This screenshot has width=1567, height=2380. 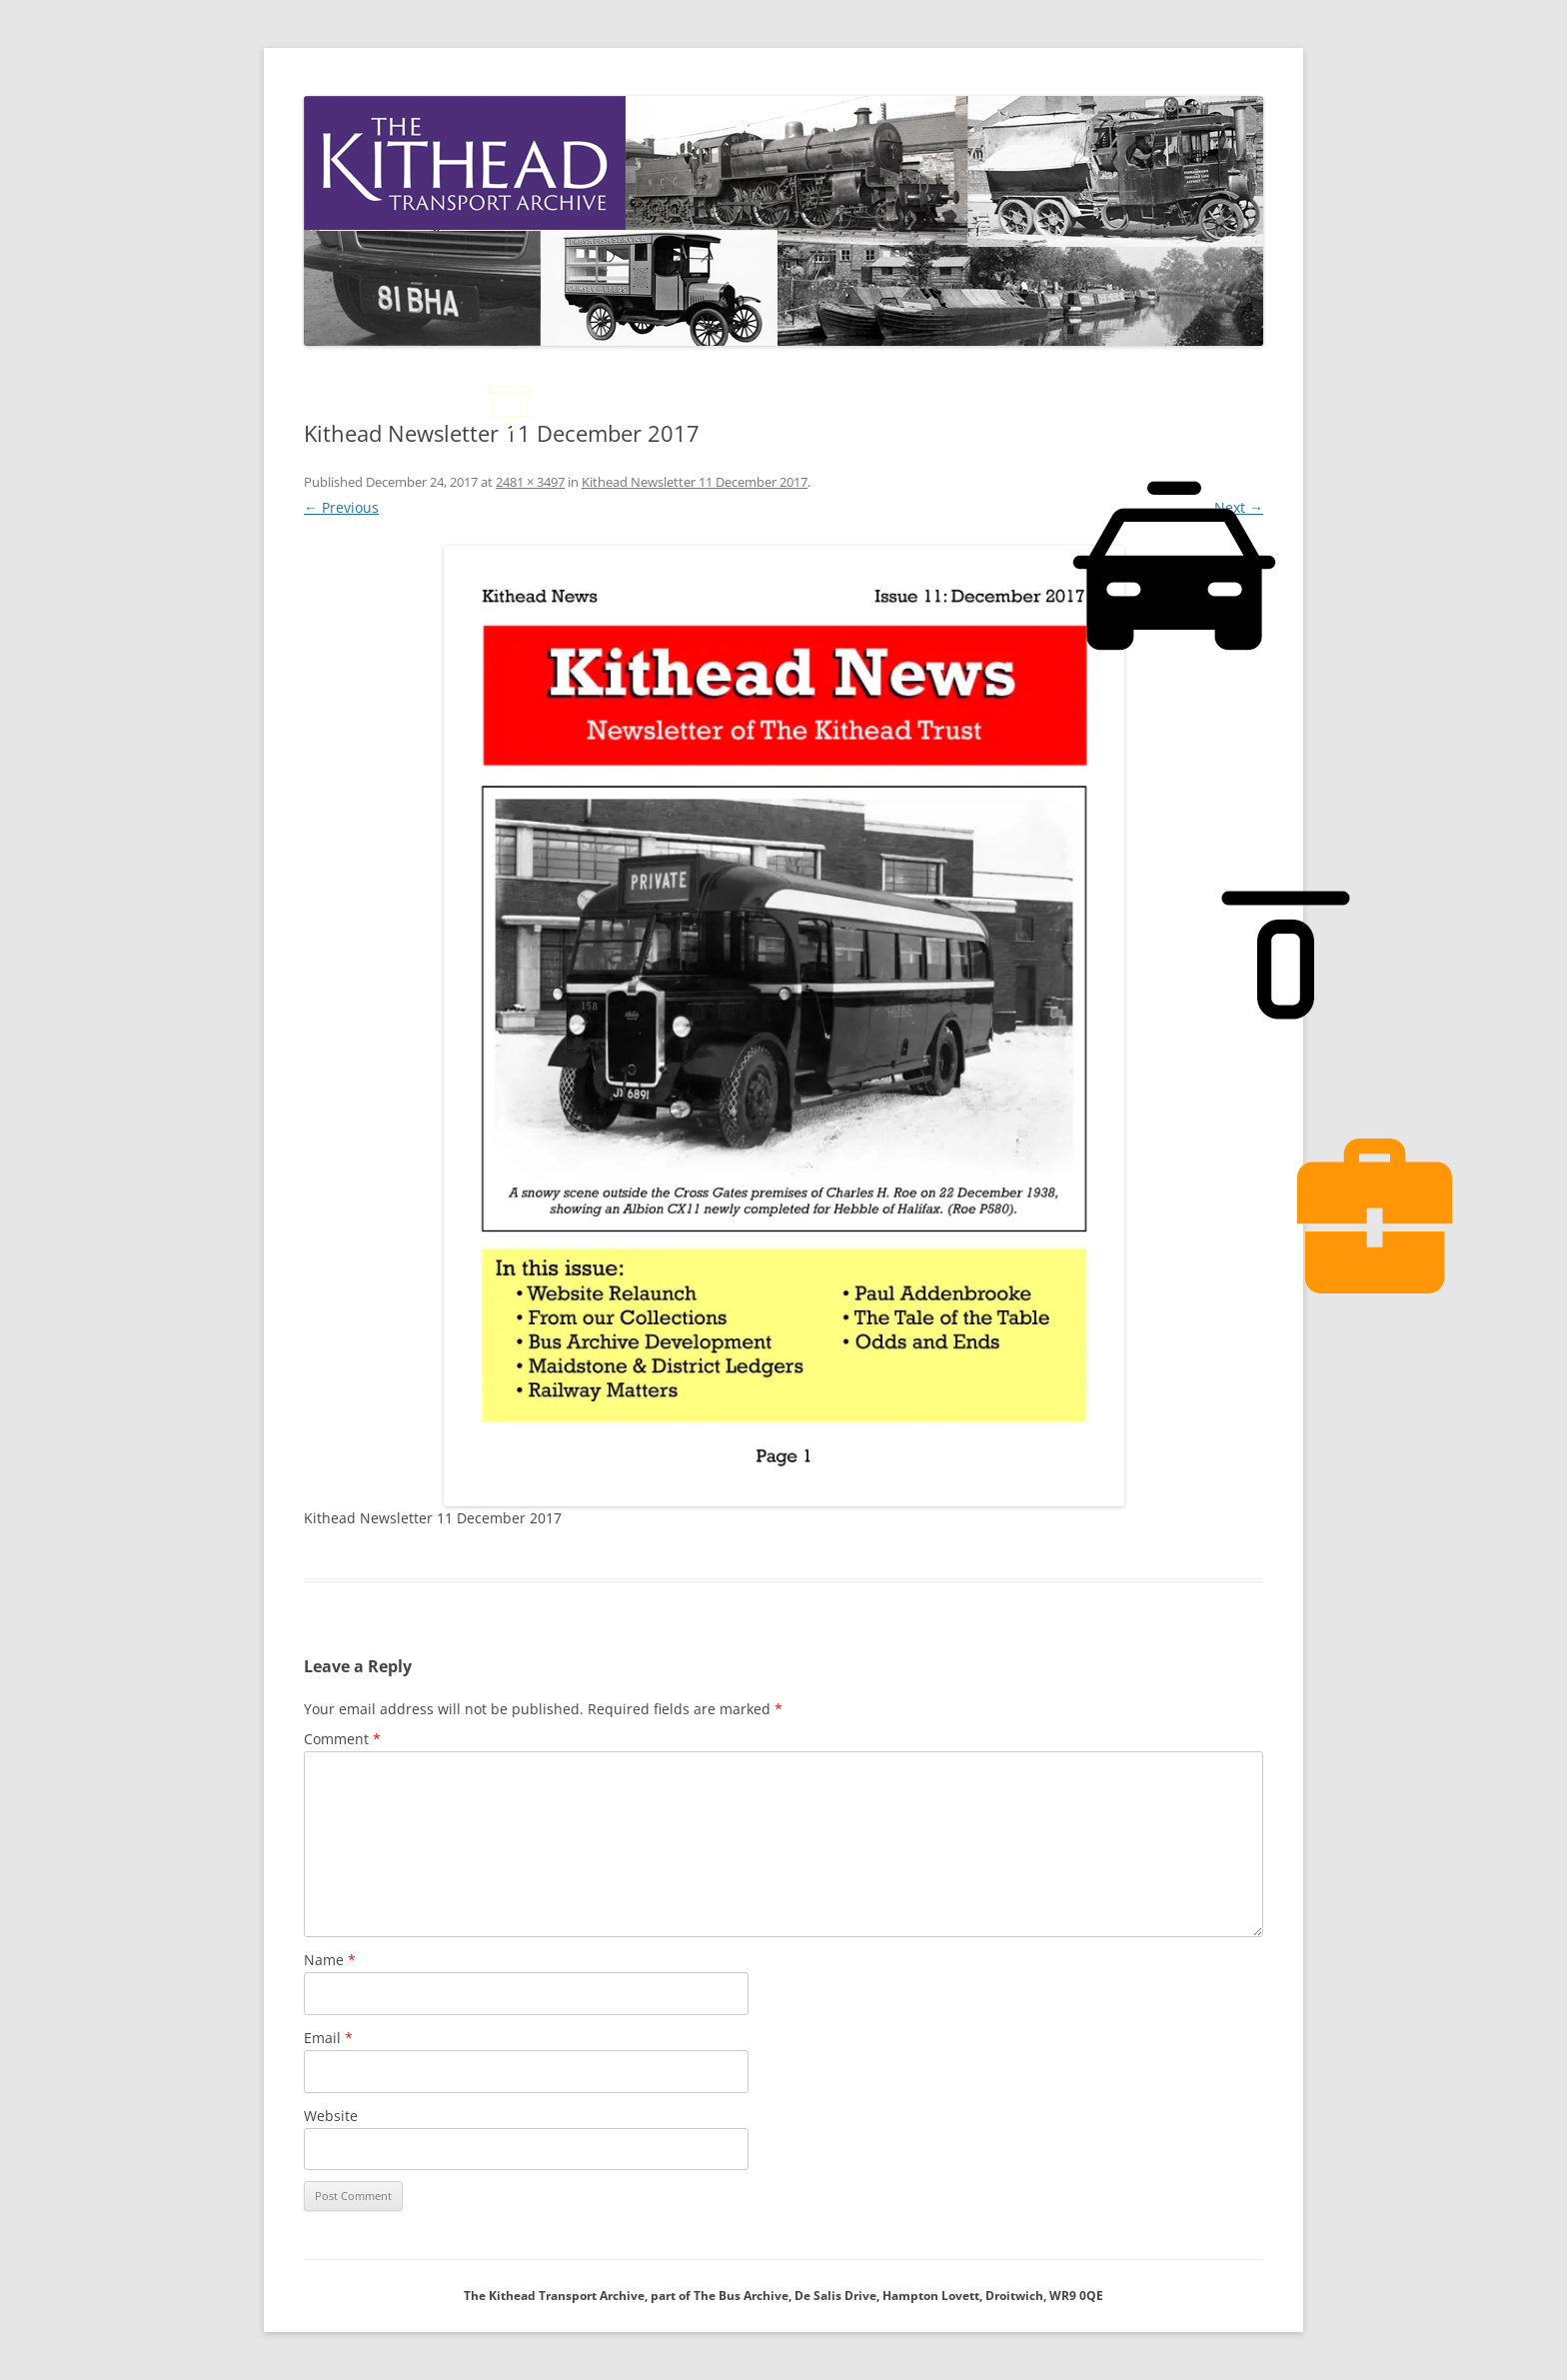 What do you see at coordinates (510, 405) in the screenshot?
I see `start a presentation or slideshow` at bounding box center [510, 405].